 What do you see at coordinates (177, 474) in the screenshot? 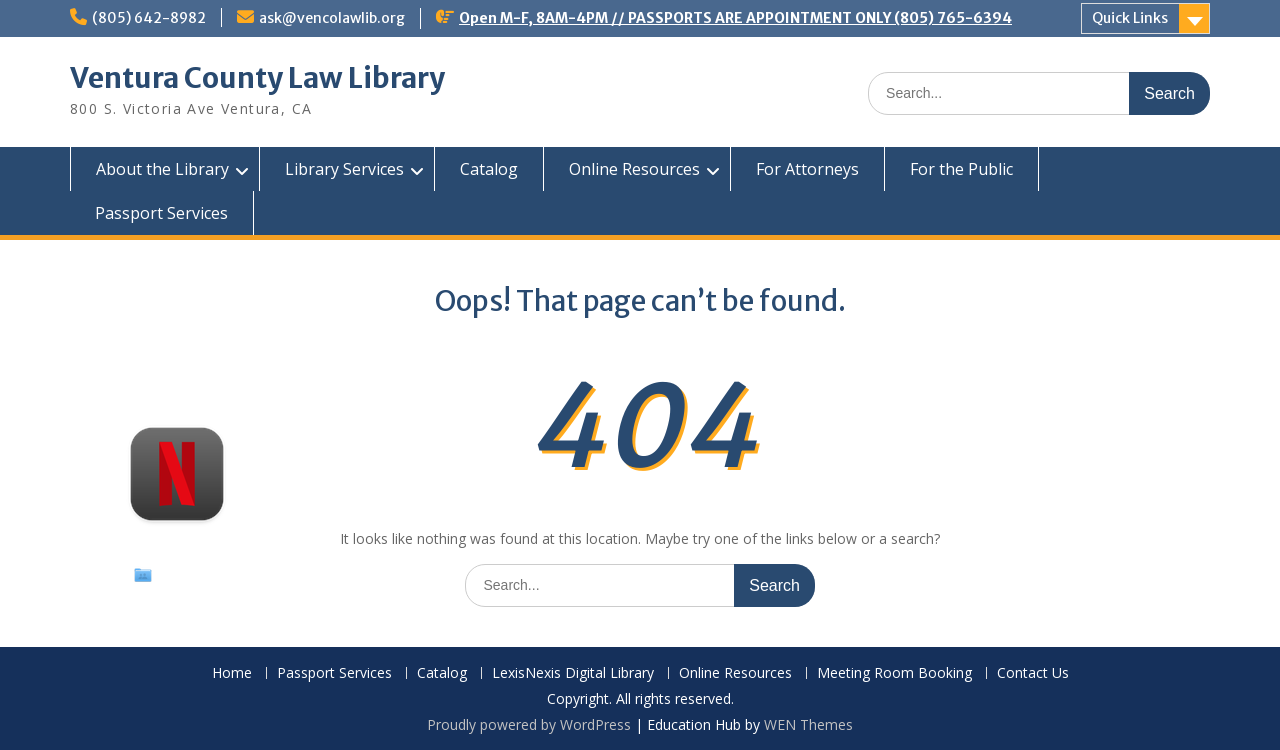
I see `open Netflix app` at bounding box center [177, 474].